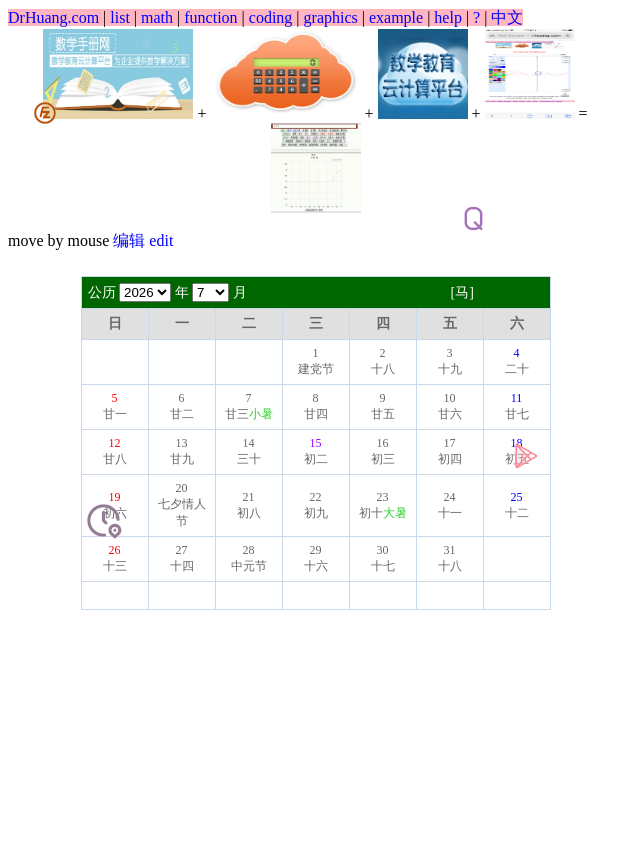 Image resolution: width=631 pixels, height=847 pixels. I want to click on set a location-based reminder, so click(103, 520).